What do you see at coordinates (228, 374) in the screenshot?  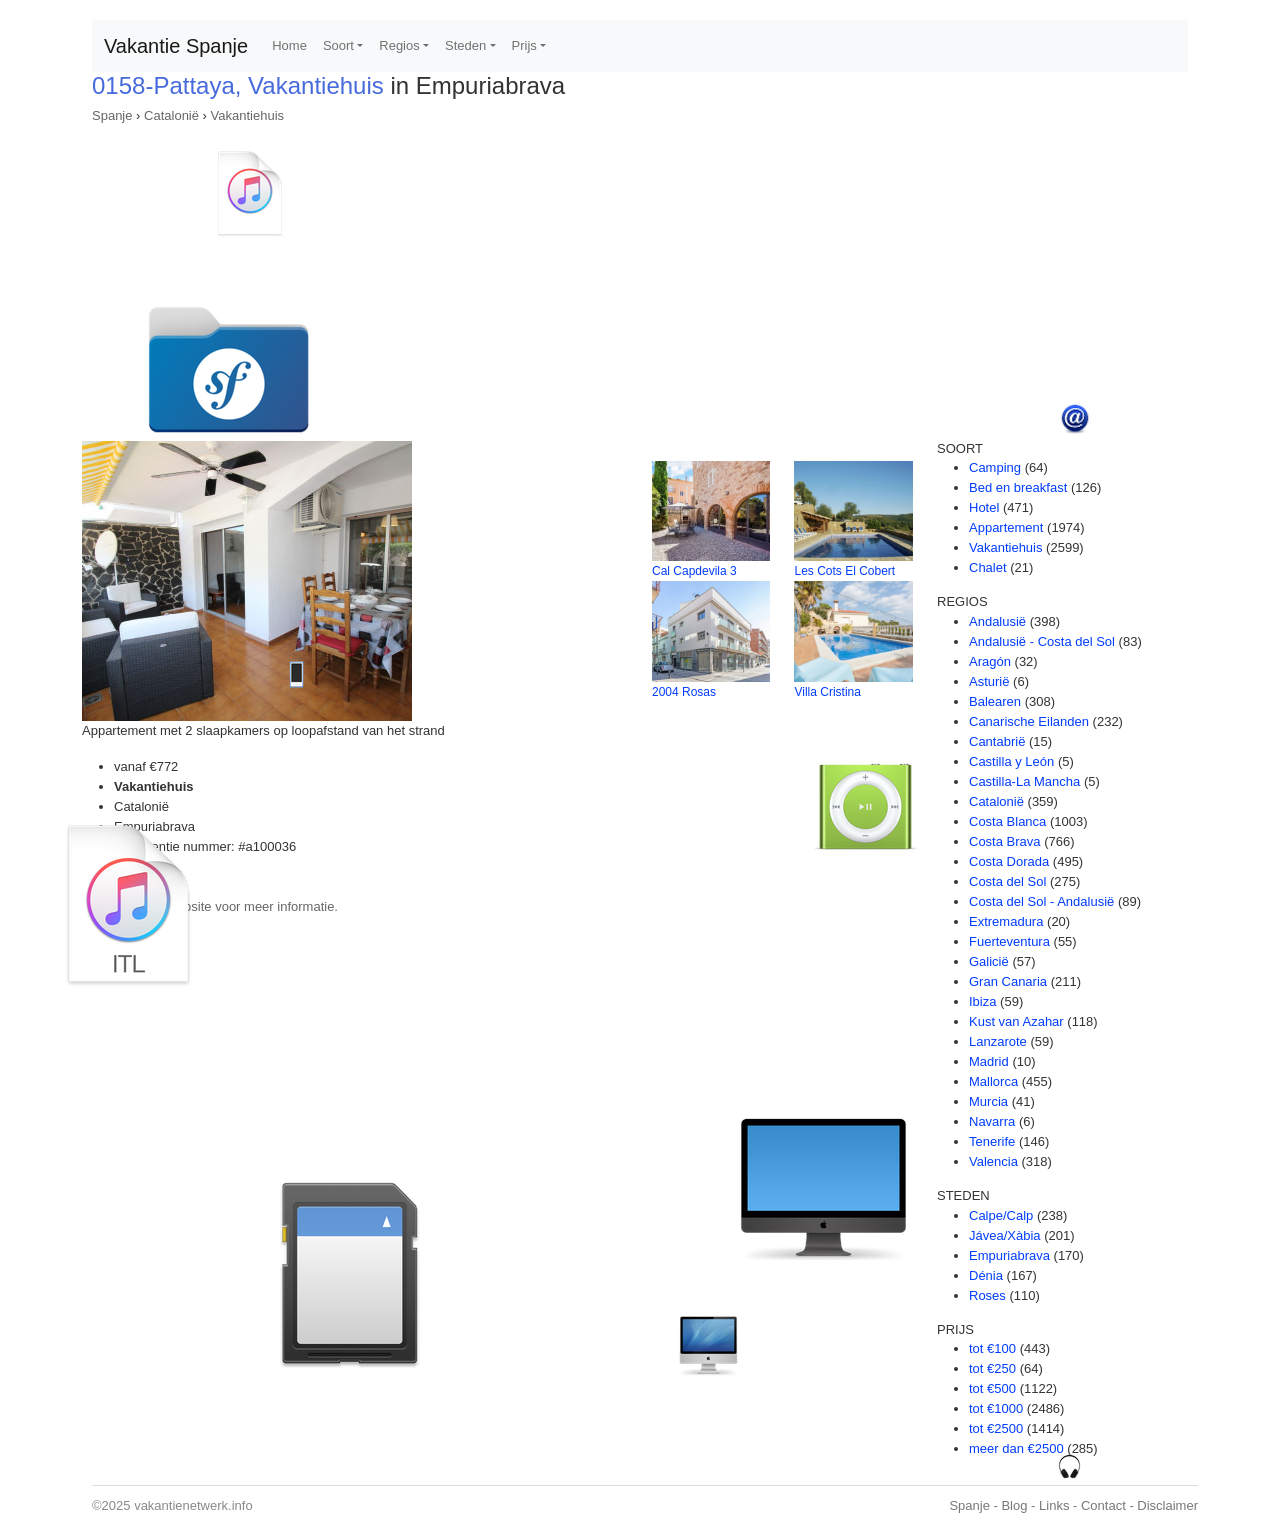 I see `folder containing symfony framework project files` at bounding box center [228, 374].